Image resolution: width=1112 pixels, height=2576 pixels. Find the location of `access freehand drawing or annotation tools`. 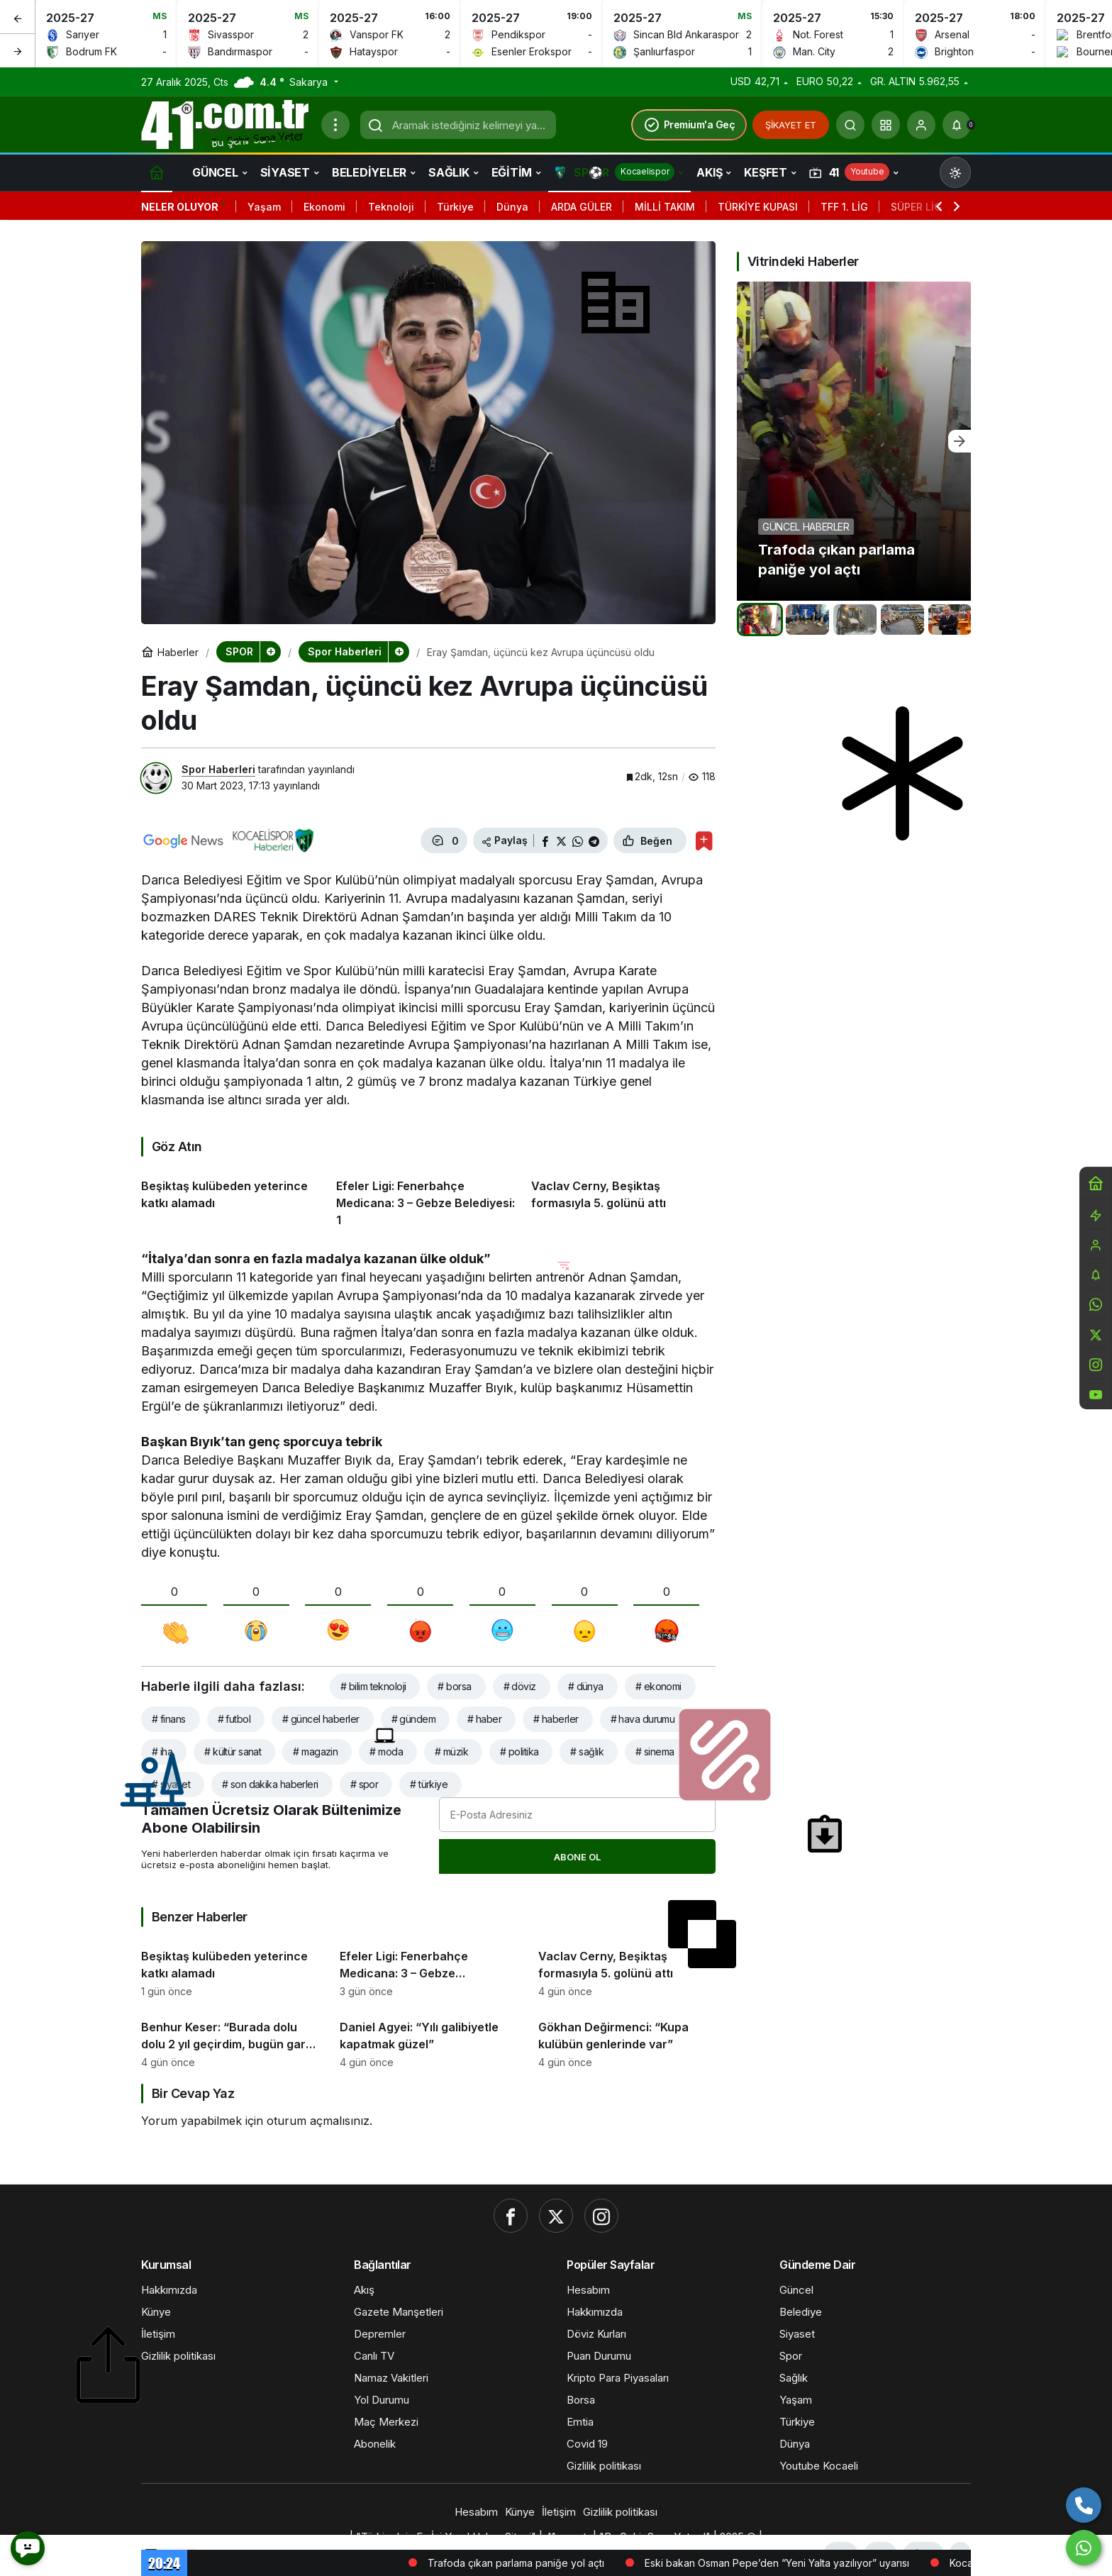

access freehand drawing or annotation tools is located at coordinates (725, 1755).